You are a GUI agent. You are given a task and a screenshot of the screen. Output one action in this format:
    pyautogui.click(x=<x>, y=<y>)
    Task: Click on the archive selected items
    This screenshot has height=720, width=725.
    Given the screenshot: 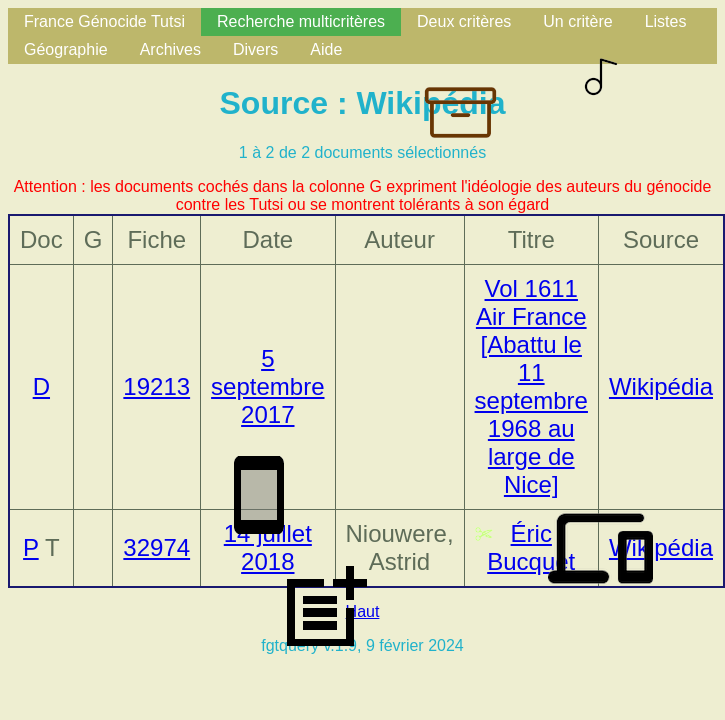 What is the action you would take?
    pyautogui.click(x=460, y=112)
    